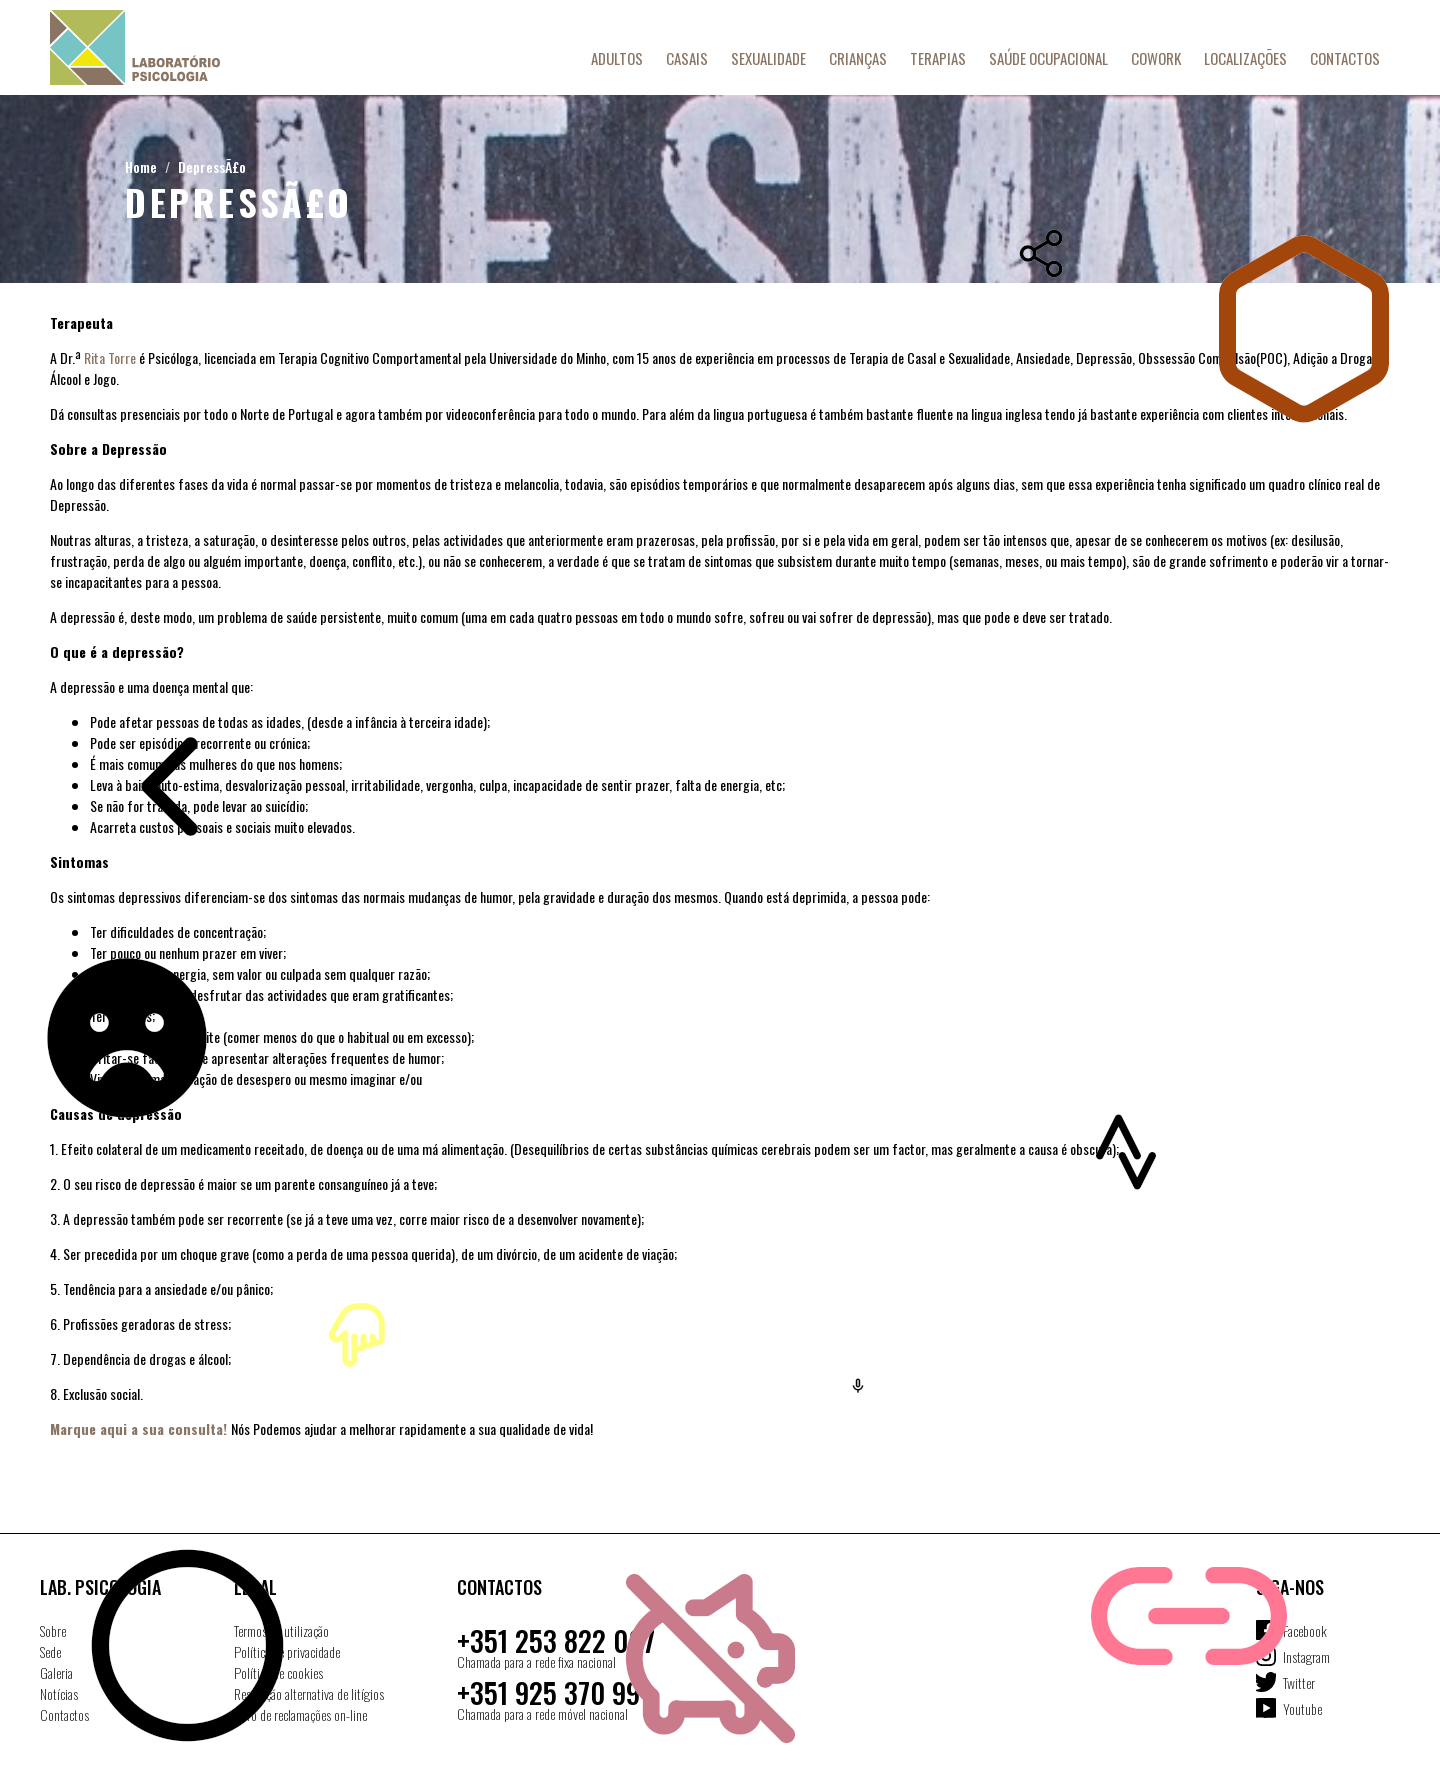  What do you see at coordinates (1043, 253) in the screenshot?
I see `share content to other apps or platforms` at bounding box center [1043, 253].